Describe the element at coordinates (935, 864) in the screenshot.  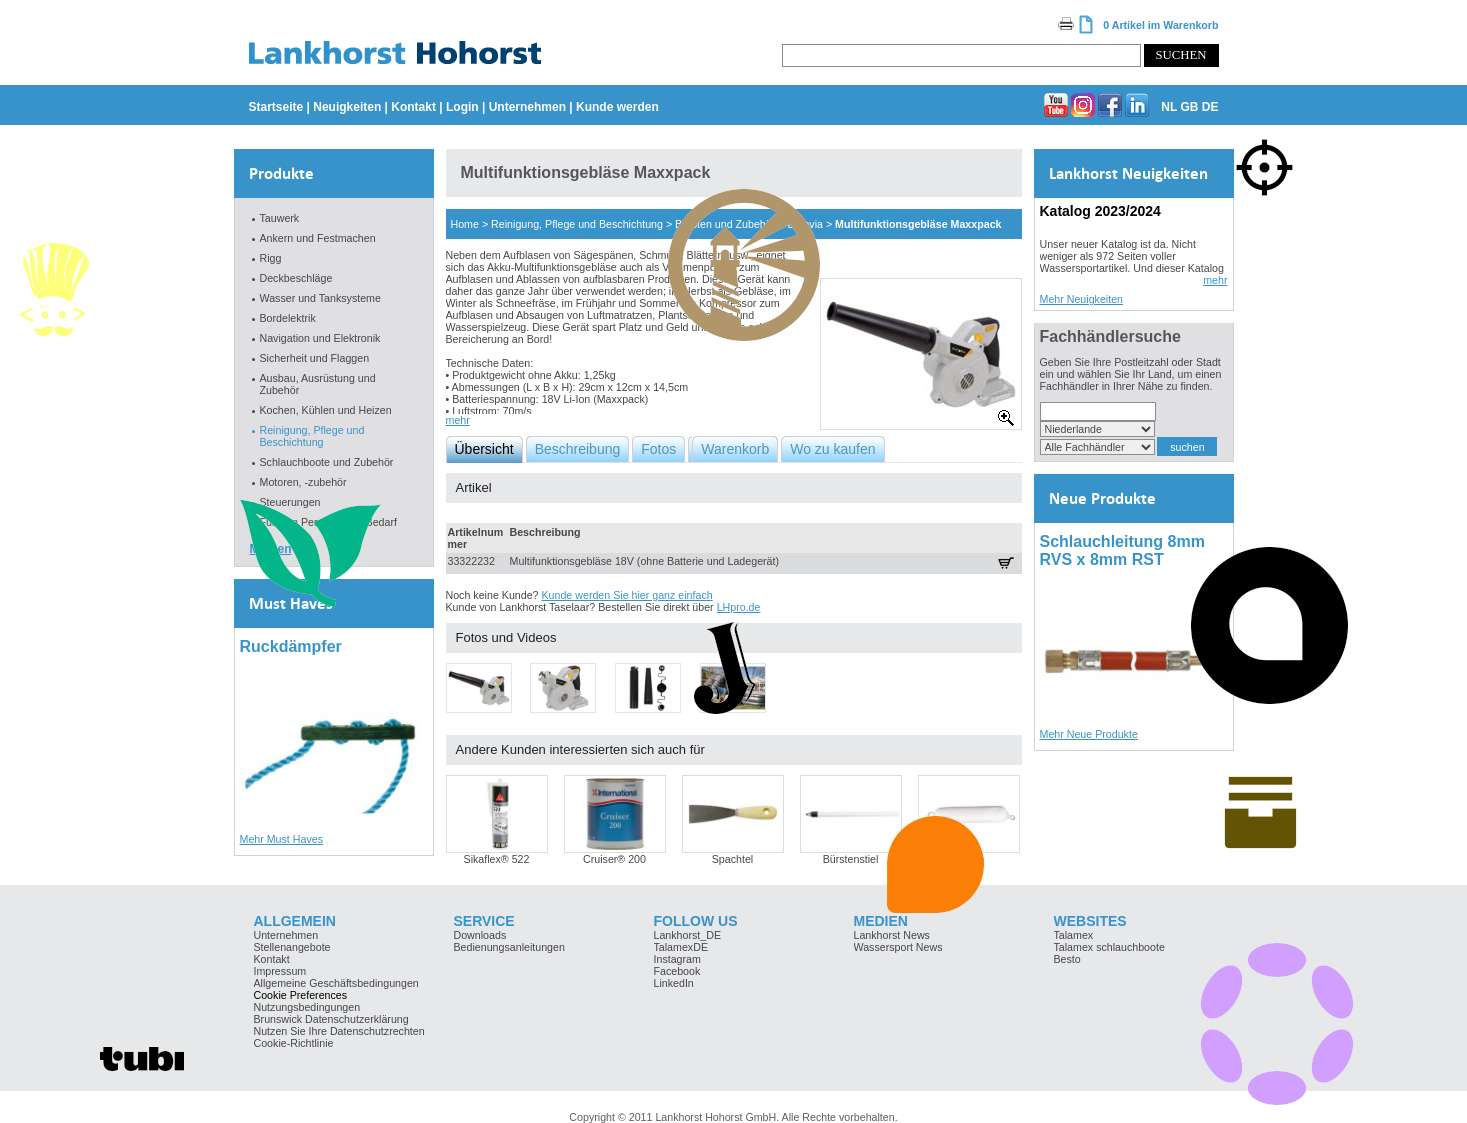
I see `braintrust logo` at that location.